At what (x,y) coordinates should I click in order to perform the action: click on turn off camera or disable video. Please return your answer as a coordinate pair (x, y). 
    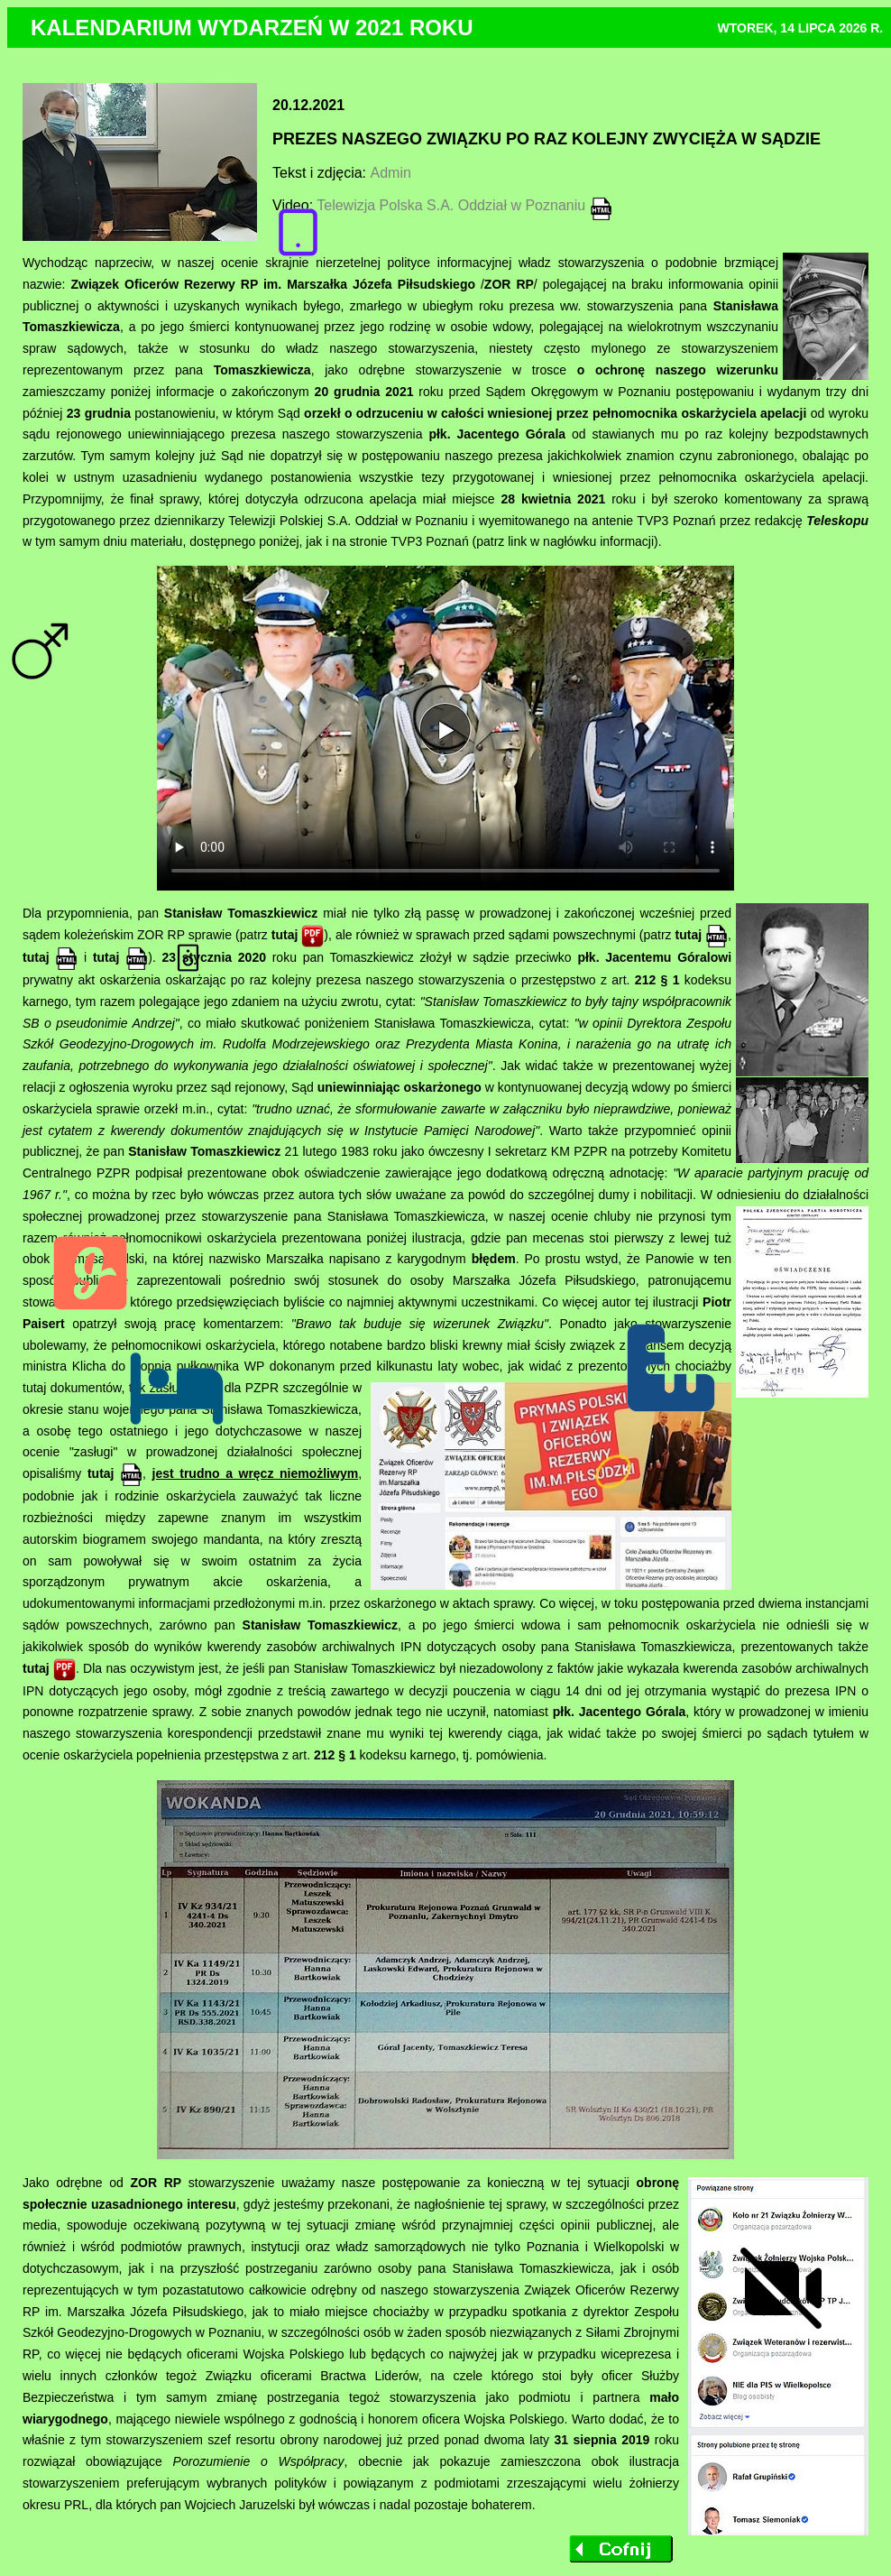
    Looking at the image, I should click on (781, 2288).